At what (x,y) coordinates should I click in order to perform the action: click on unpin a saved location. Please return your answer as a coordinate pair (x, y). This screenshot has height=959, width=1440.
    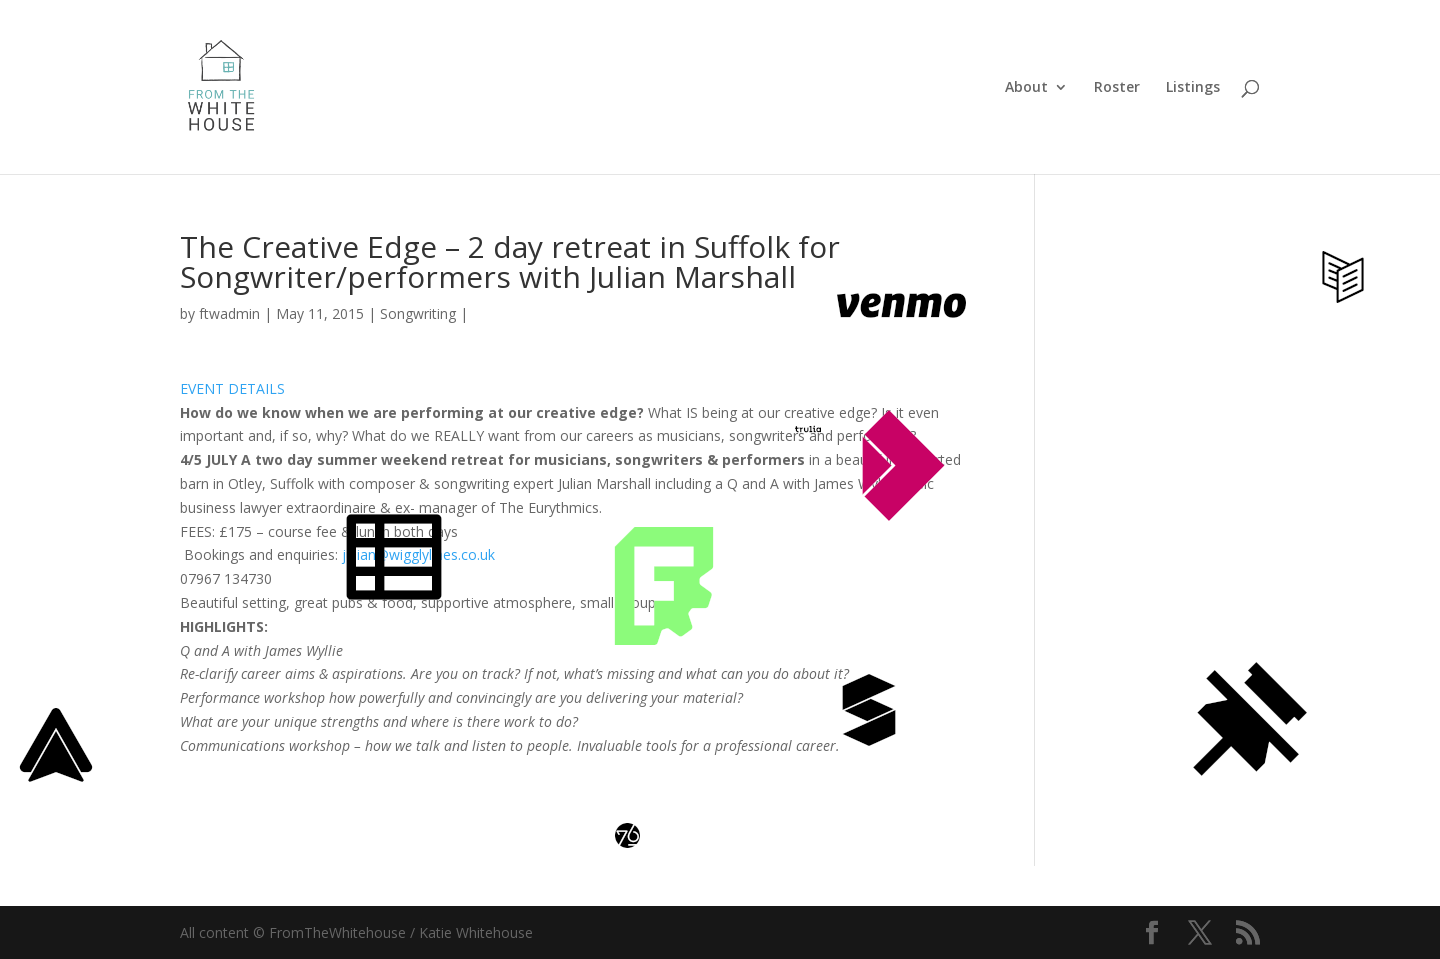
    Looking at the image, I should click on (1245, 723).